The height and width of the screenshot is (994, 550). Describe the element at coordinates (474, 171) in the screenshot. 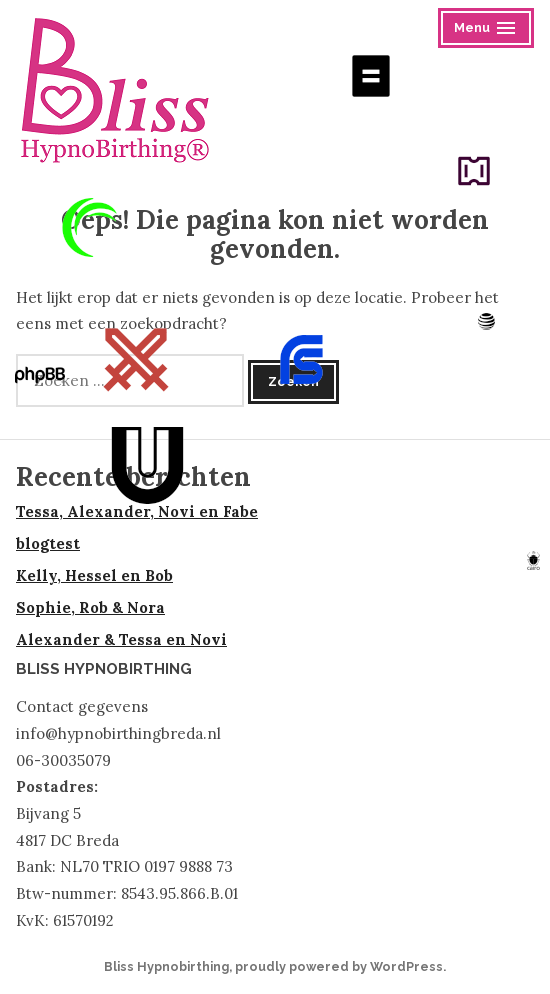

I see `view available coupons or vouchers` at that location.